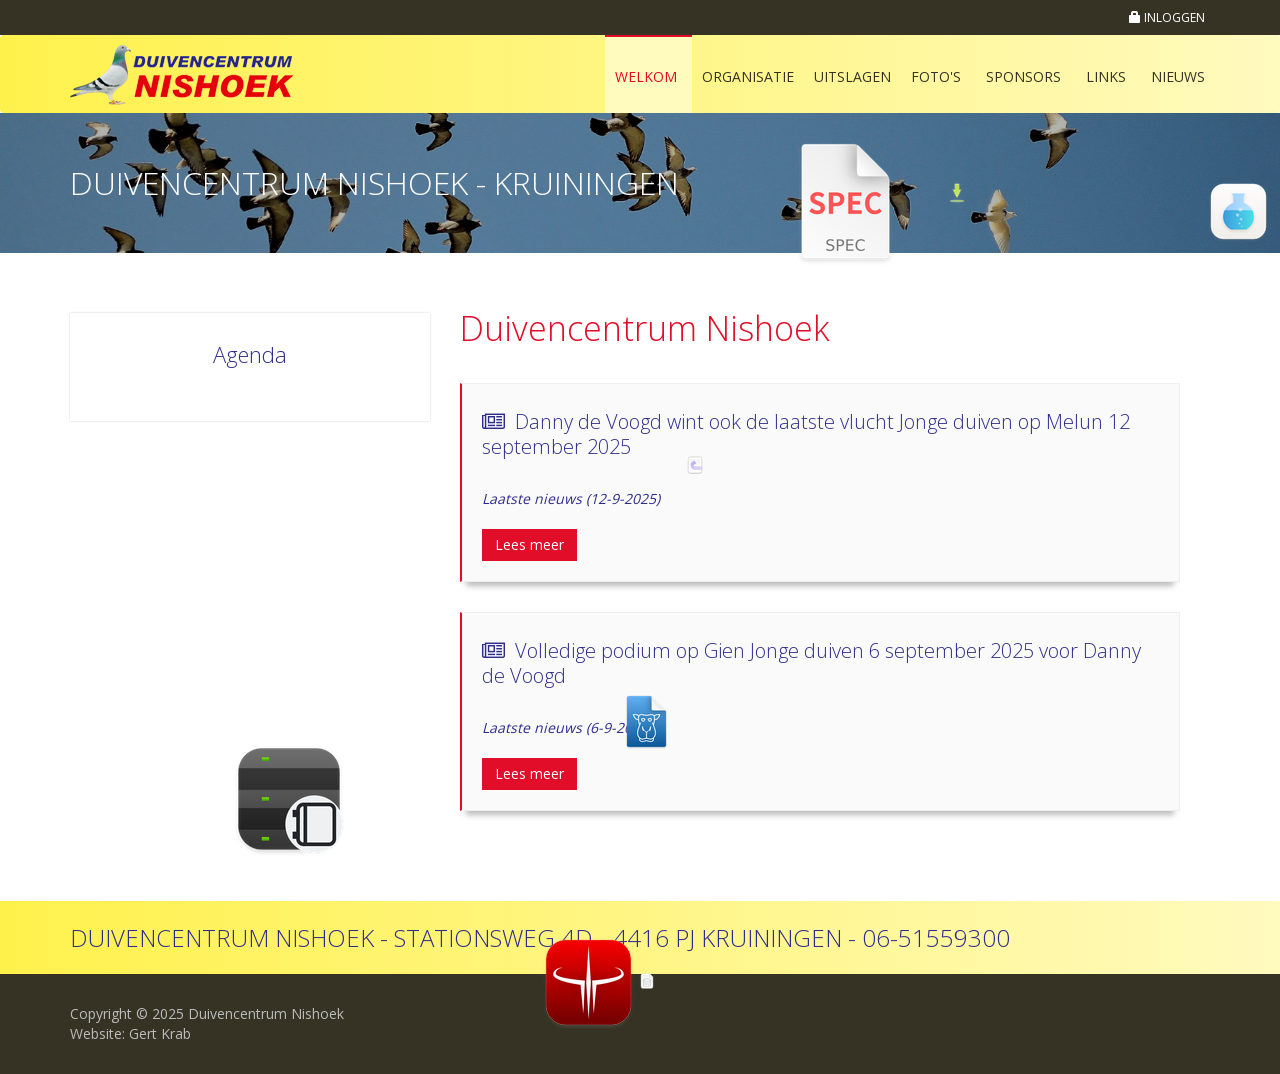 This screenshot has width=1280, height=1074. I want to click on a bittorrent torrent file, so click(695, 465).